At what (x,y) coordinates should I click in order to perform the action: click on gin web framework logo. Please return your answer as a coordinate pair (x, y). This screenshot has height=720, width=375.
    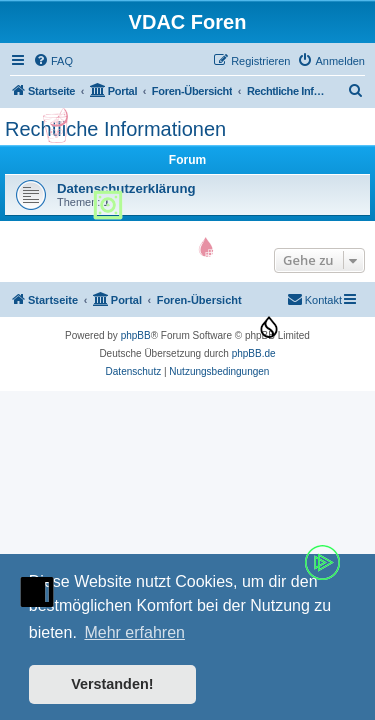
    Looking at the image, I should click on (55, 125).